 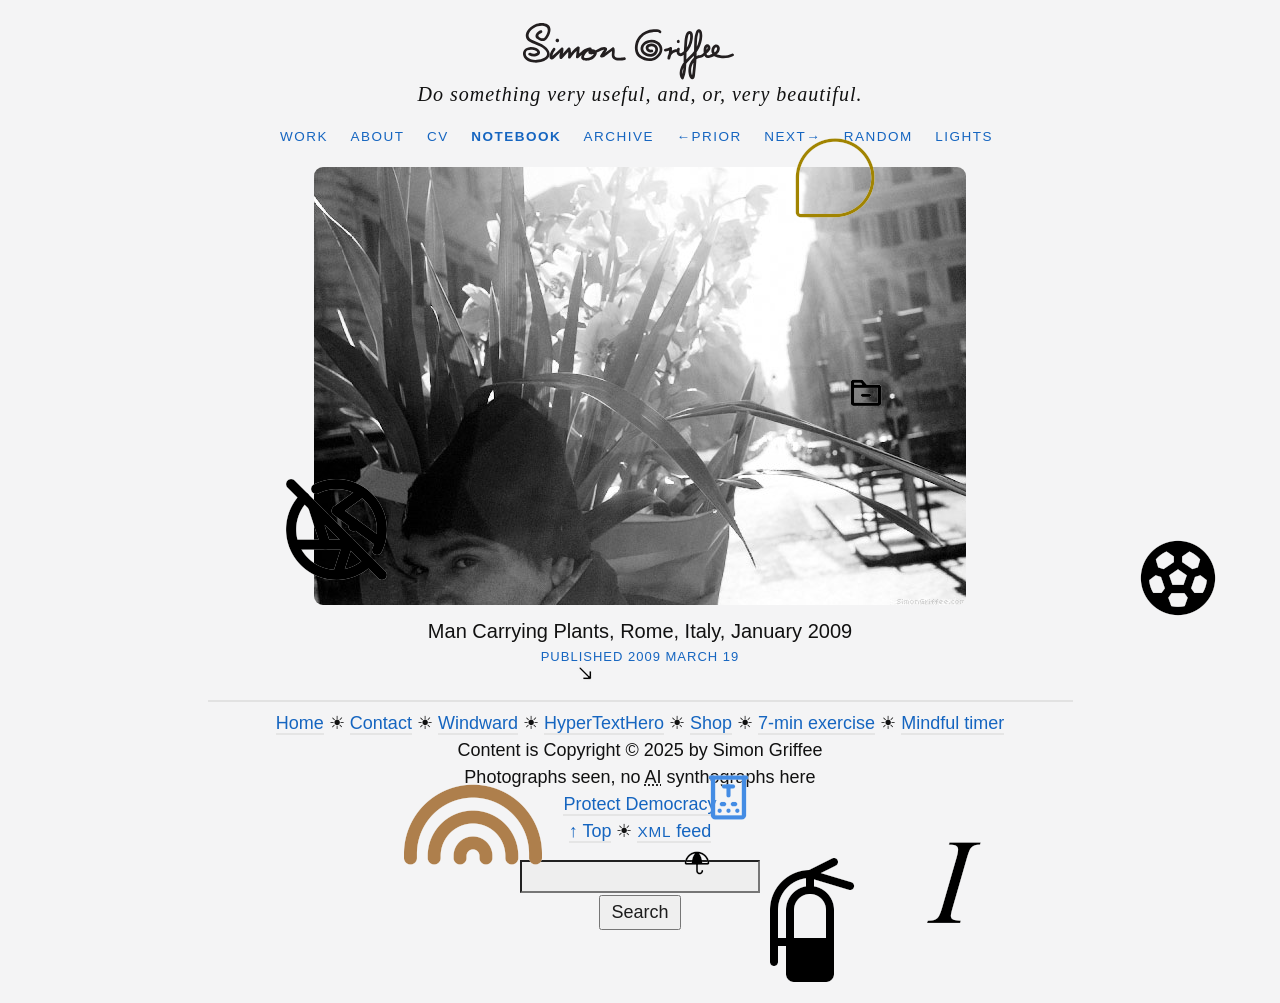 I want to click on apply italic formatting to selected text, so click(x=954, y=883).